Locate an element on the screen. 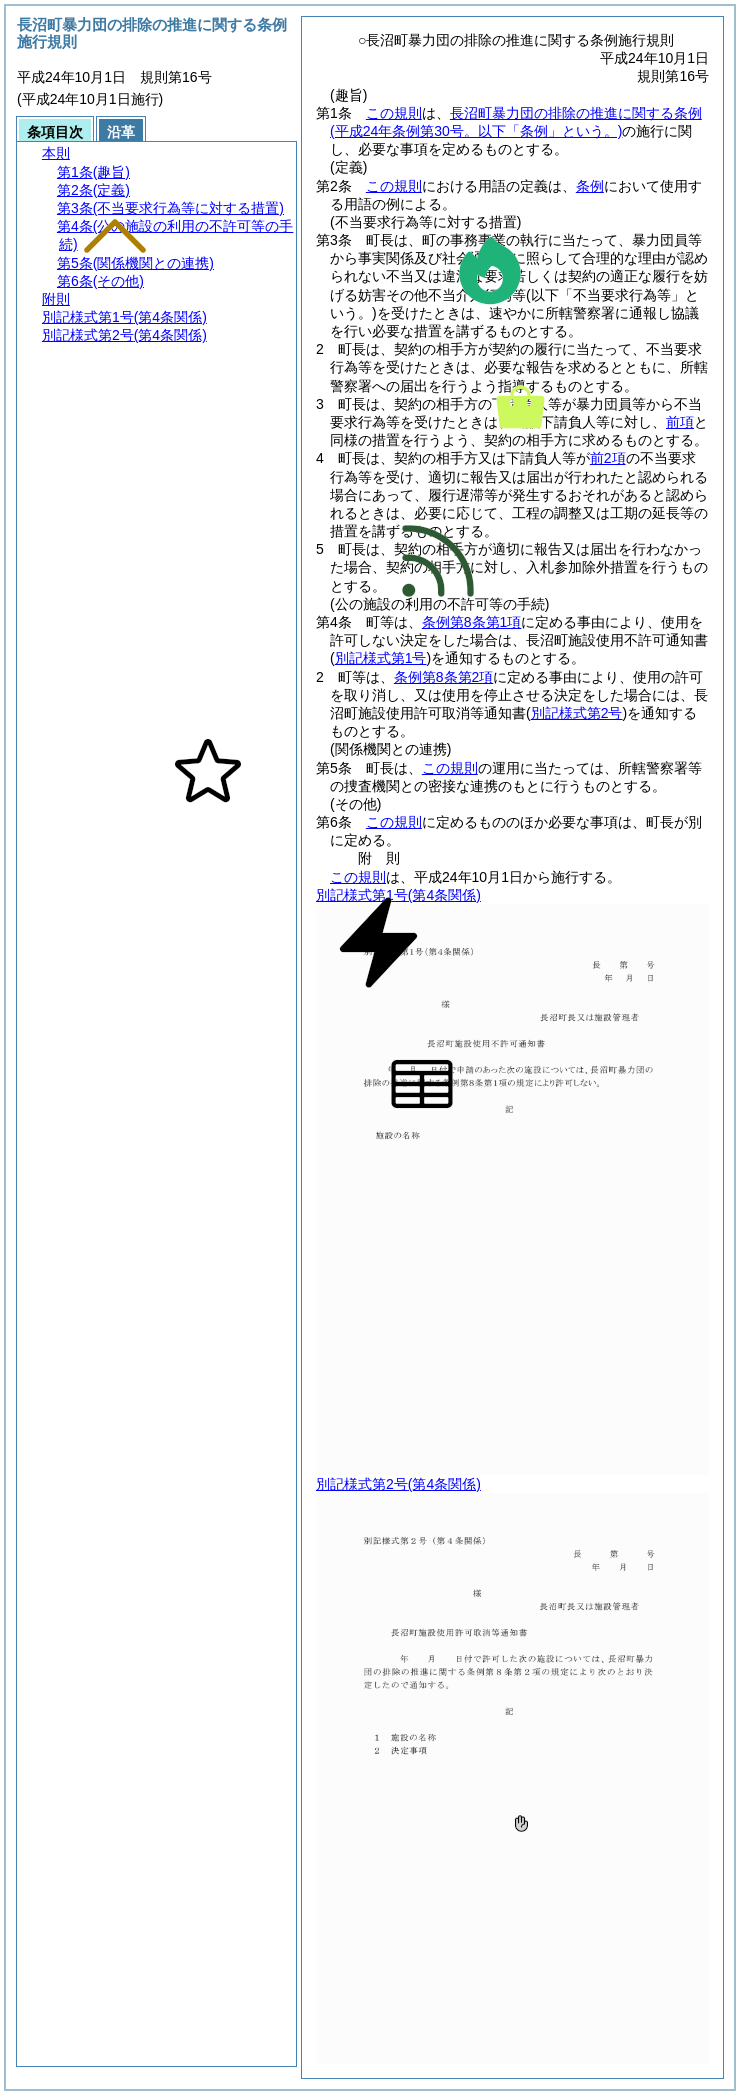  indicates trending or popular content is located at coordinates (490, 271).